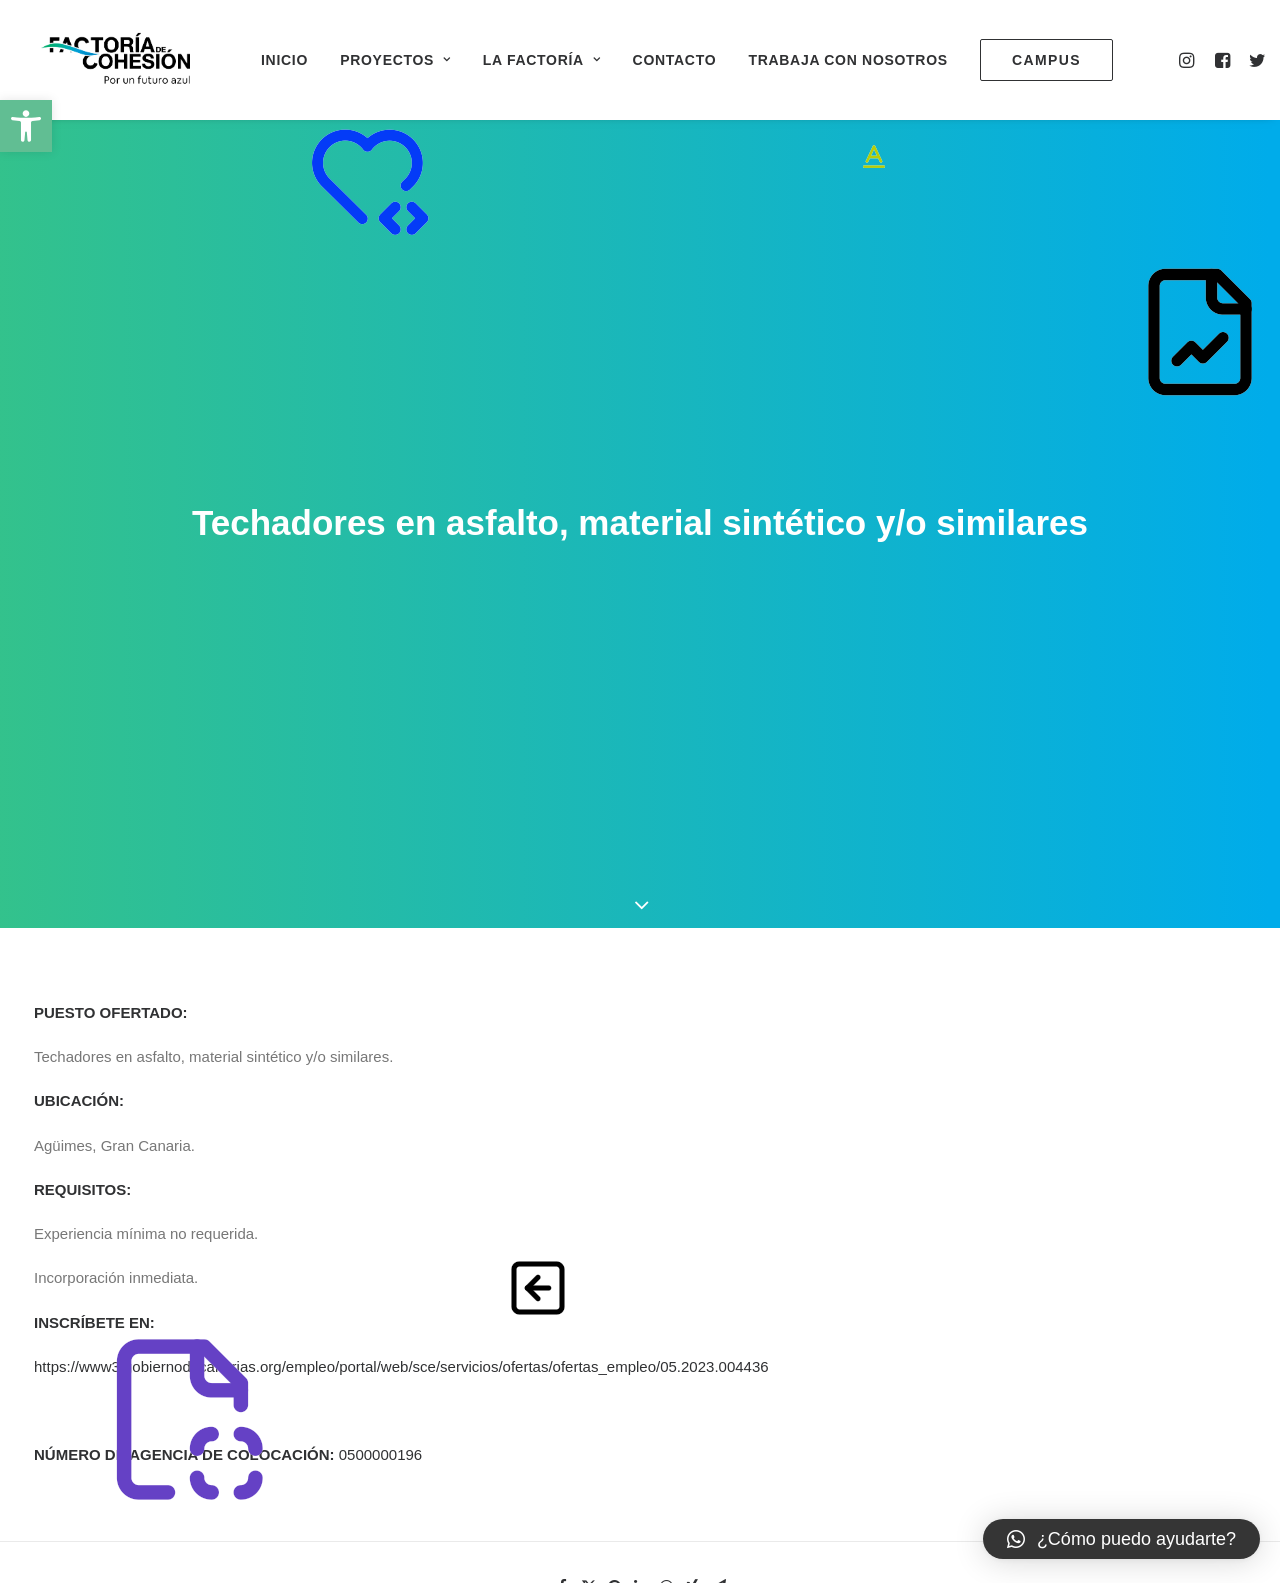 This screenshot has width=1280, height=1583. Describe the element at coordinates (874, 157) in the screenshot. I see `apply underline formatting to text` at that location.